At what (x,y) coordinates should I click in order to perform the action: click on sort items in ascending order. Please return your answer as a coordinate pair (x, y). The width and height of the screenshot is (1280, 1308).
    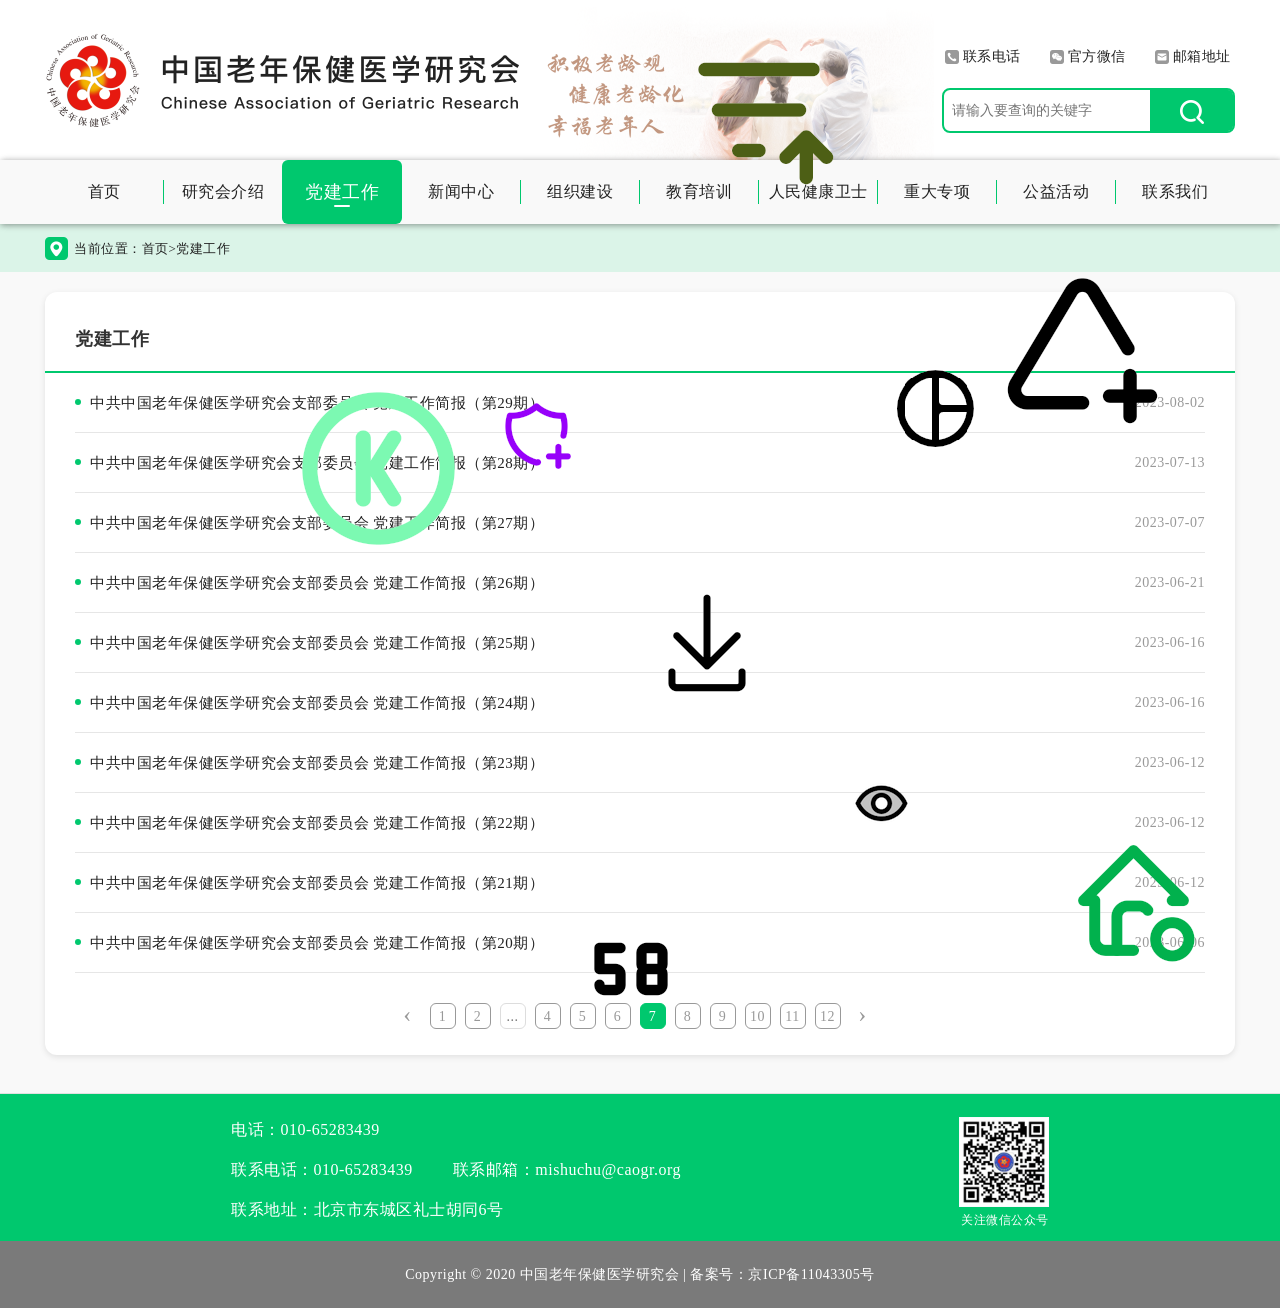
    Looking at the image, I should click on (759, 110).